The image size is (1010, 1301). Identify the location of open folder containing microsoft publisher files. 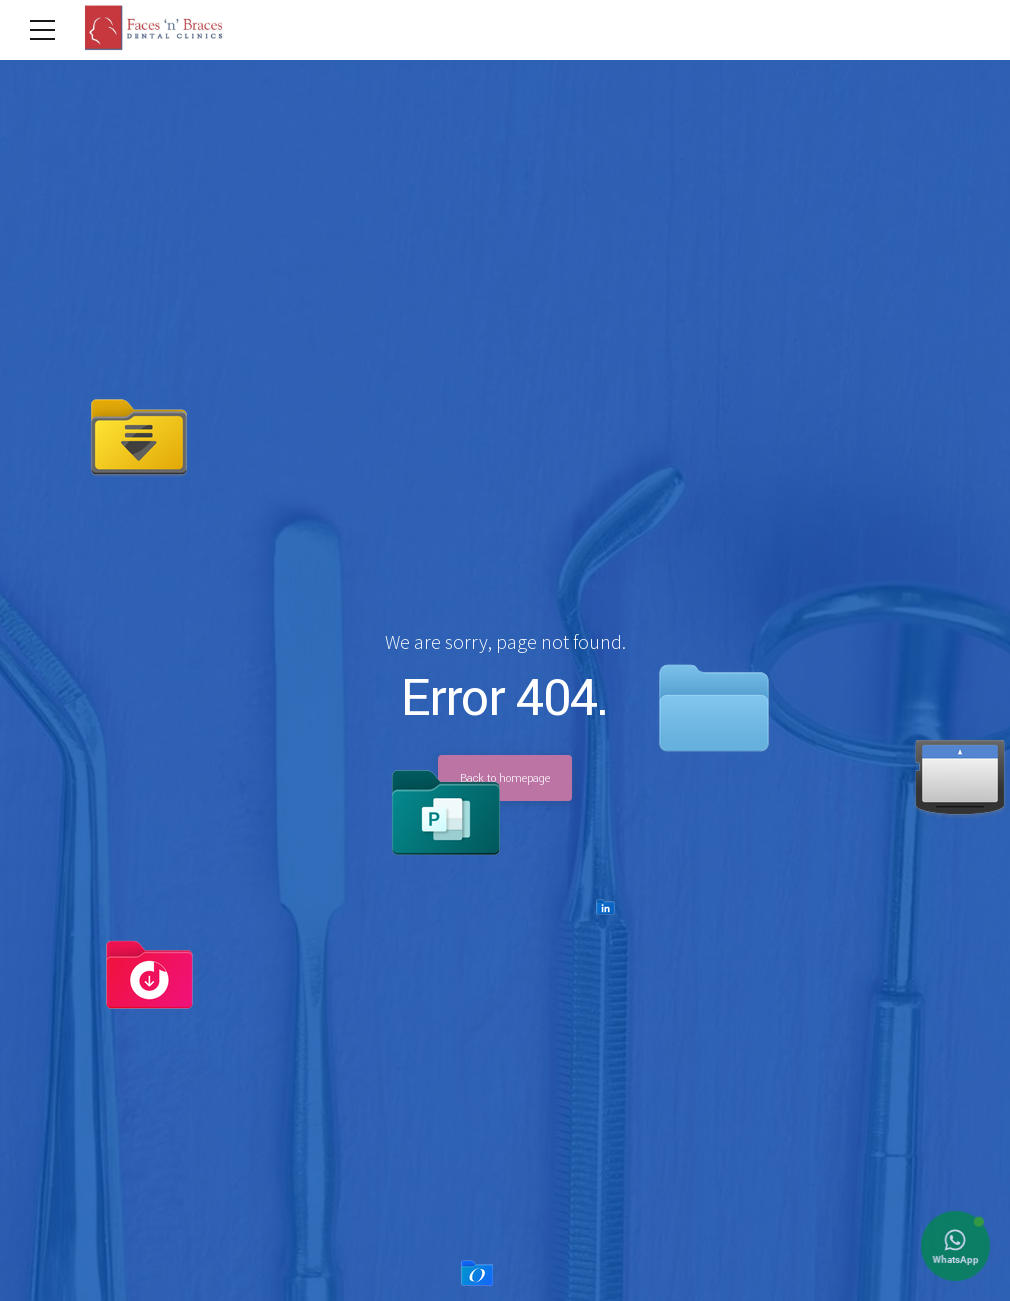
(445, 815).